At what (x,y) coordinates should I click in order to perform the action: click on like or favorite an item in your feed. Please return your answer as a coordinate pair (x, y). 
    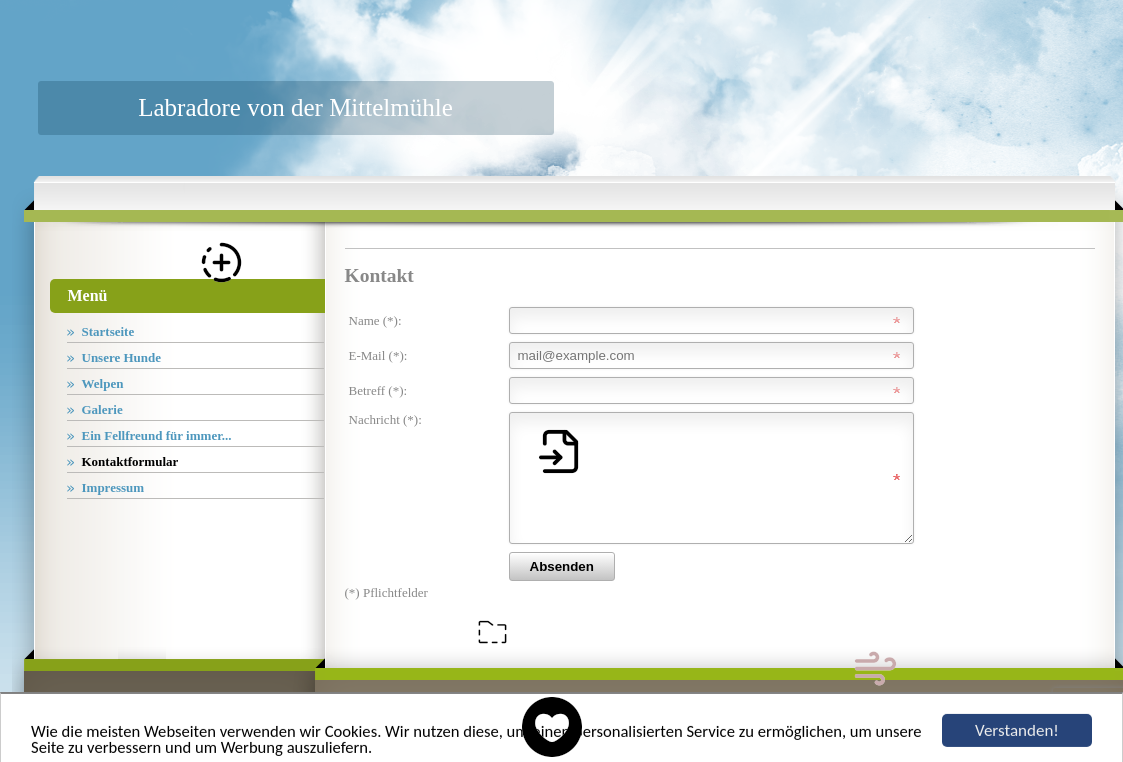
    Looking at the image, I should click on (552, 727).